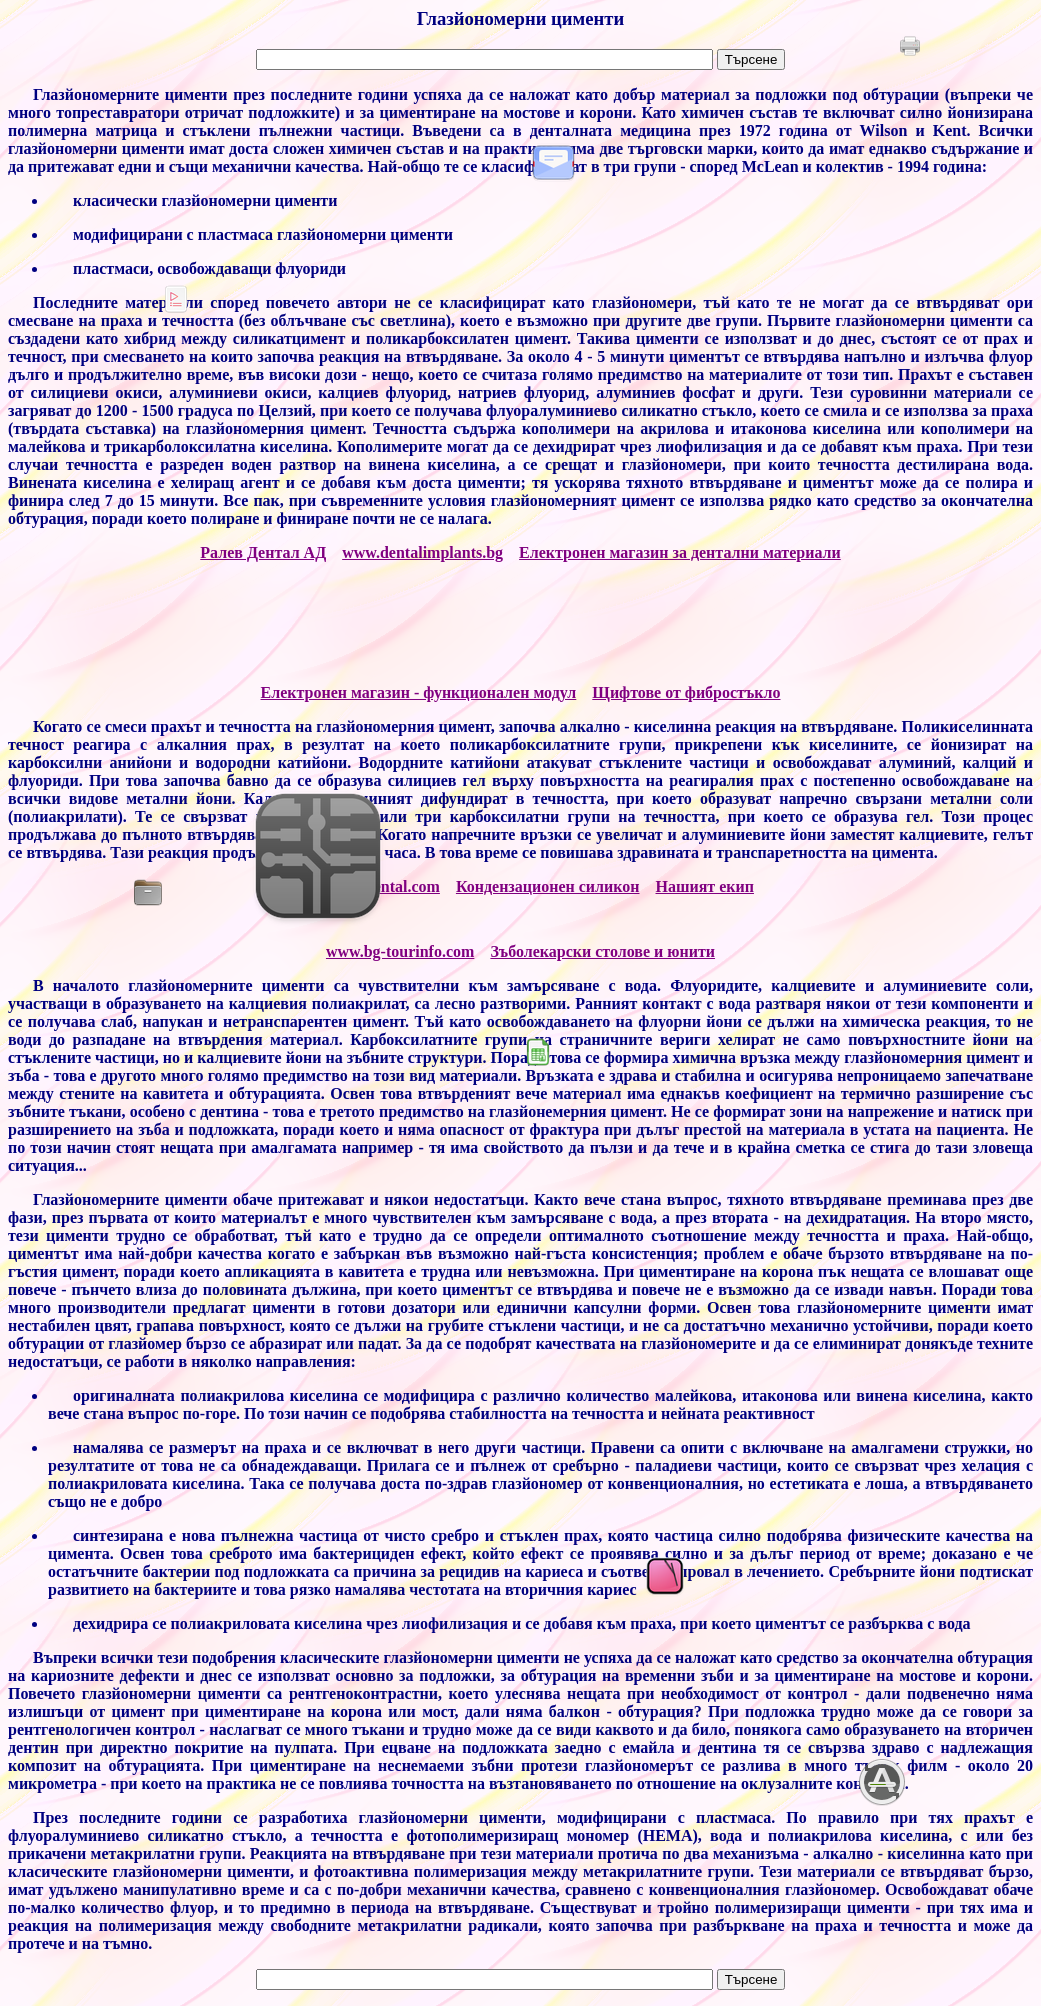  I want to click on an mp3 playlist file, so click(176, 299).